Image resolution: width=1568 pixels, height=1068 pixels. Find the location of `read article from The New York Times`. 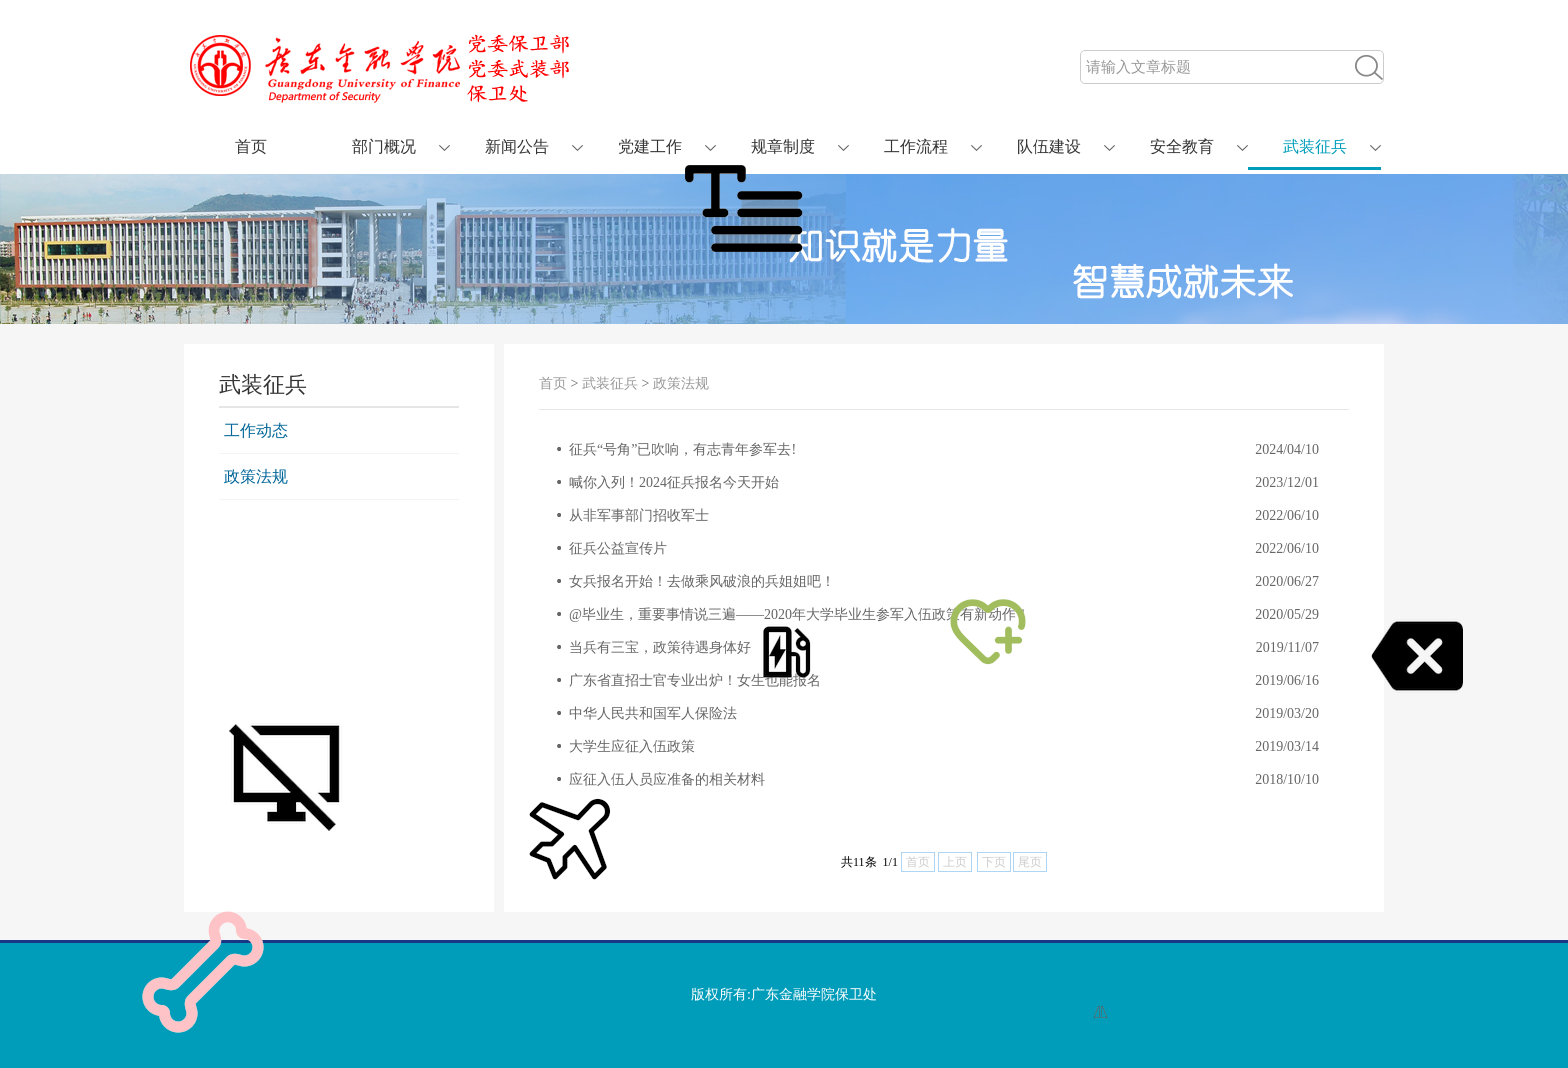

read article from The New York Times is located at coordinates (741, 208).